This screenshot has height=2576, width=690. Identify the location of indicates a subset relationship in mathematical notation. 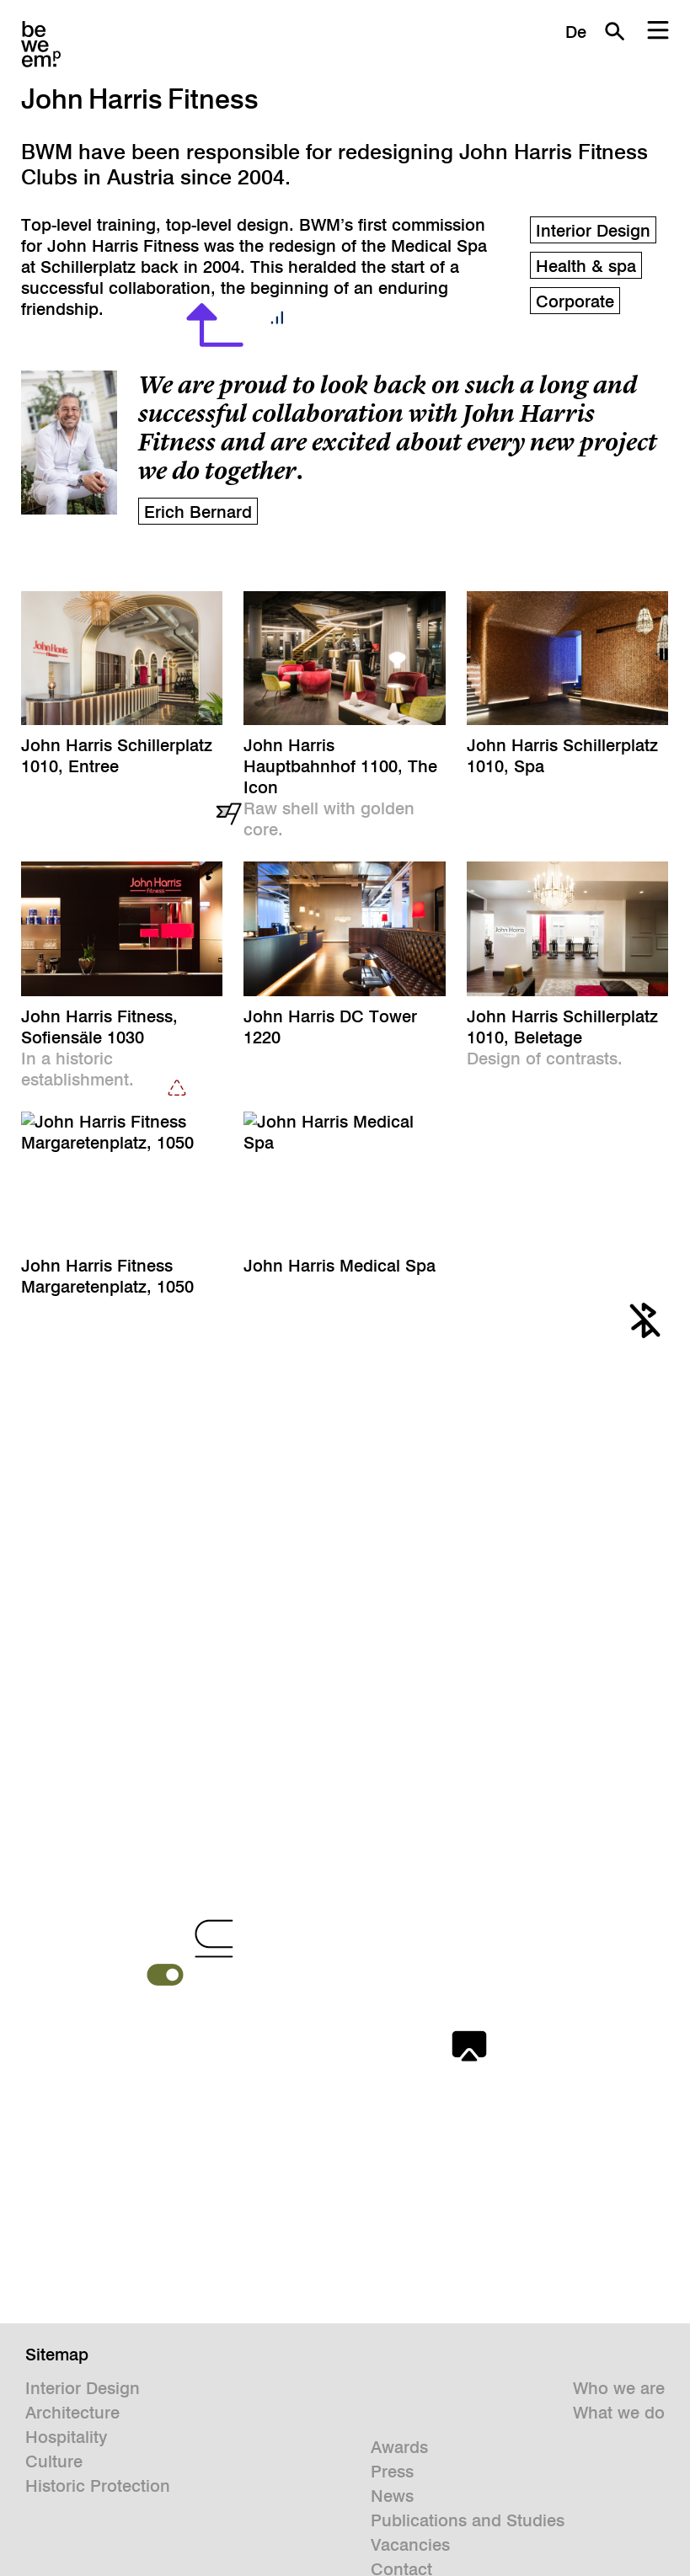
(215, 1938).